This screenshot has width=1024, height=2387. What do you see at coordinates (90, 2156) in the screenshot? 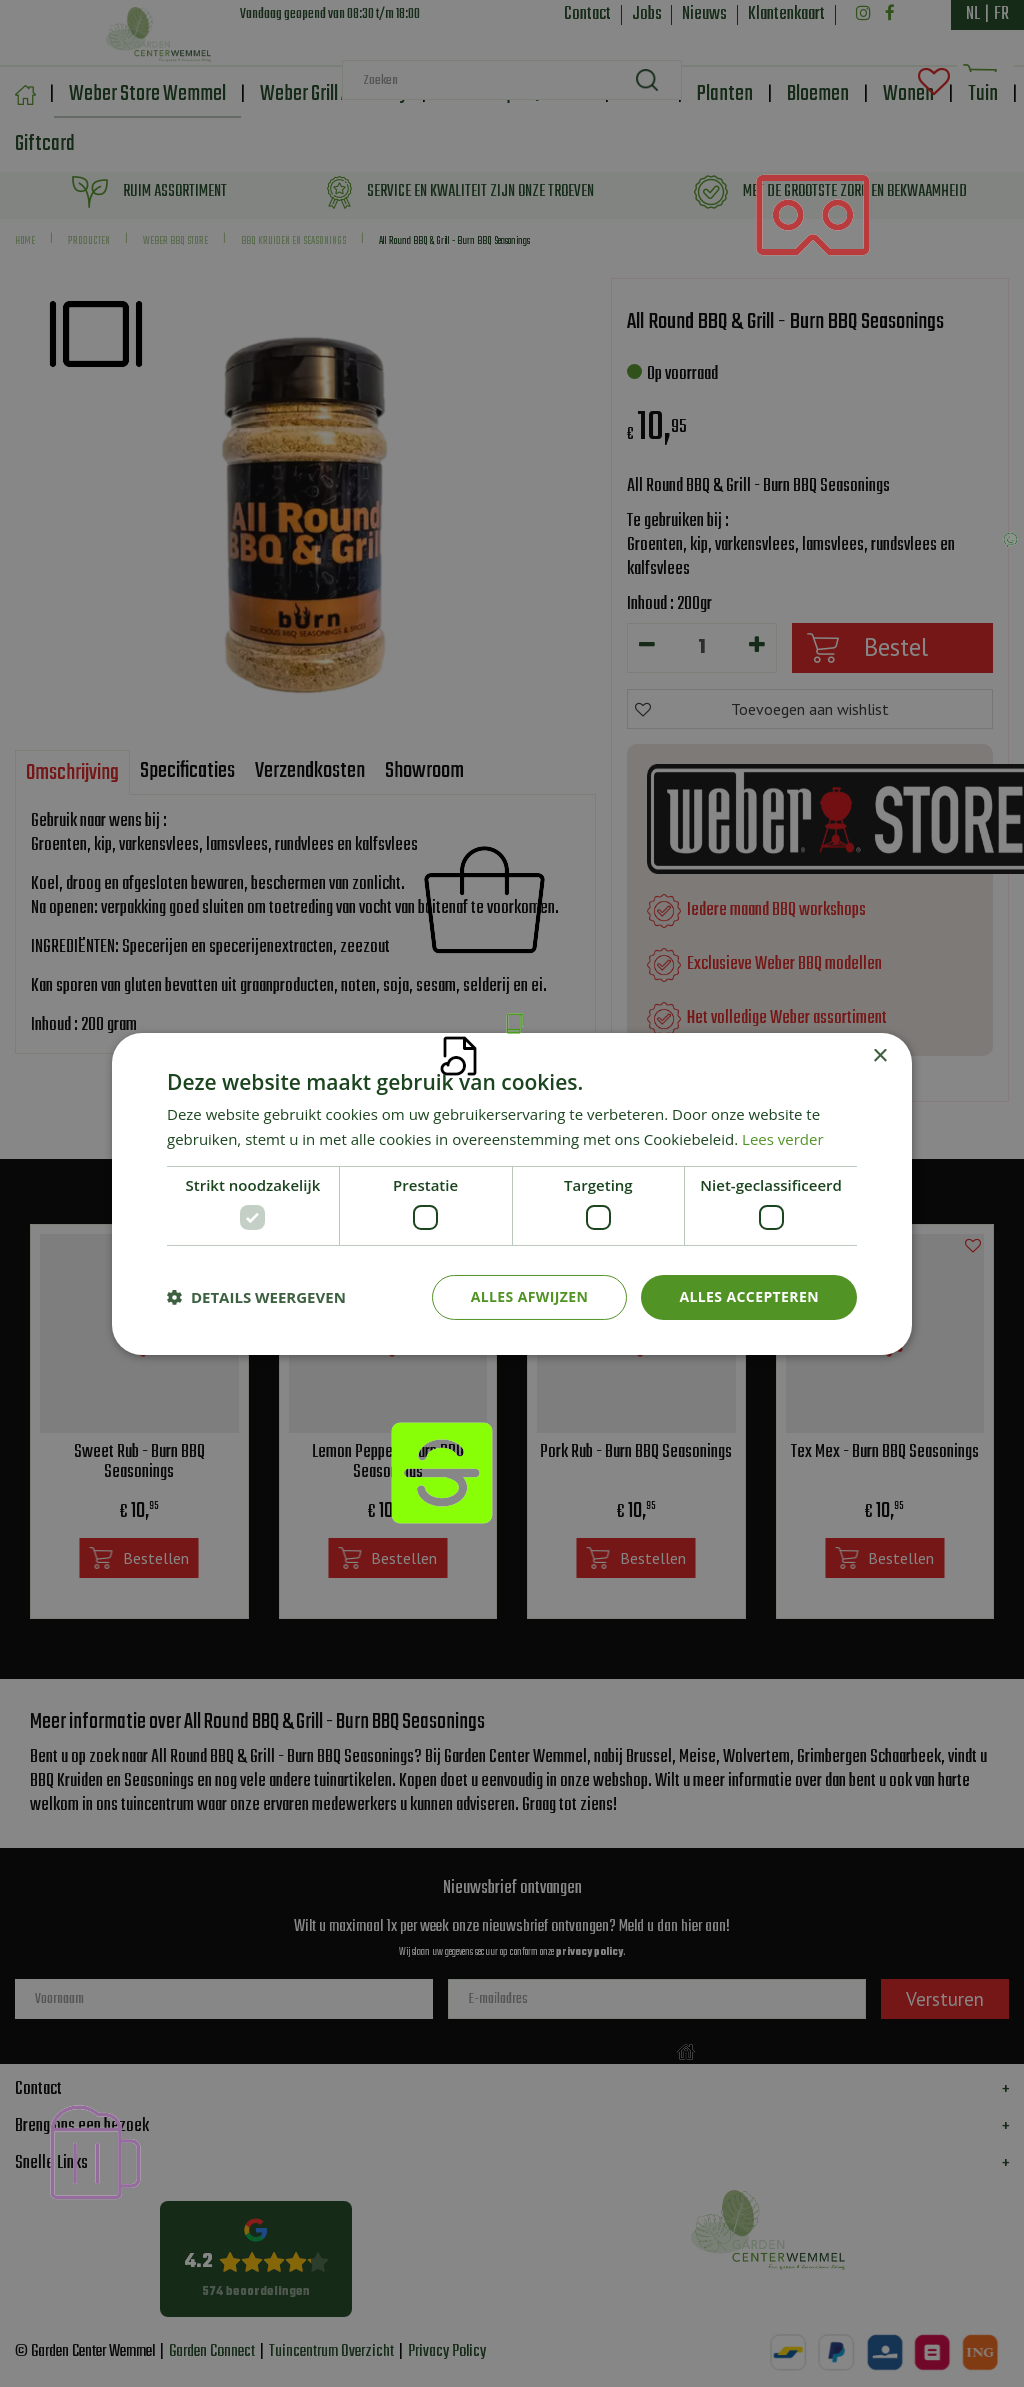
I see `browse nearby bars or pubs` at bounding box center [90, 2156].